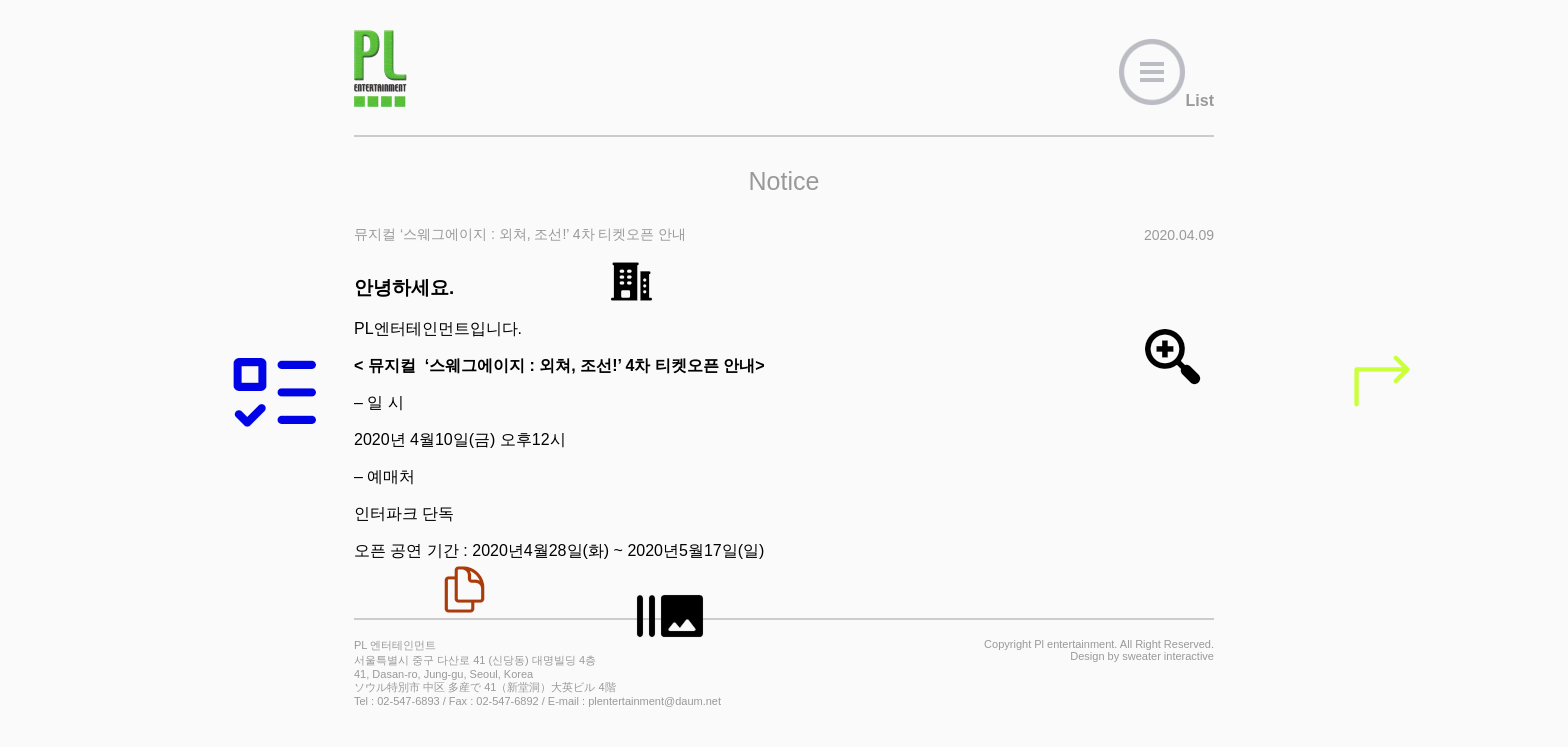 The width and height of the screenshot is (1568, 747). Describe the element at coordinates (1173, 357) in the screenshot. I see `zoom in on content` at that location.